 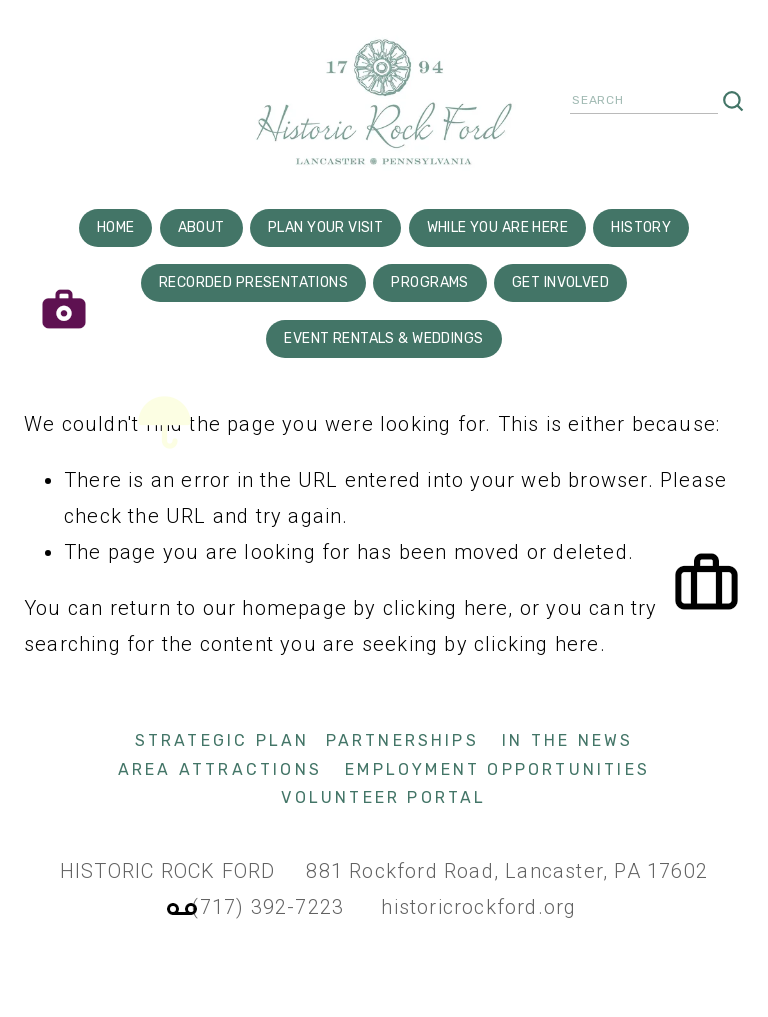 I want to click on indicates voicemail is available, so click(x=182, y=909).